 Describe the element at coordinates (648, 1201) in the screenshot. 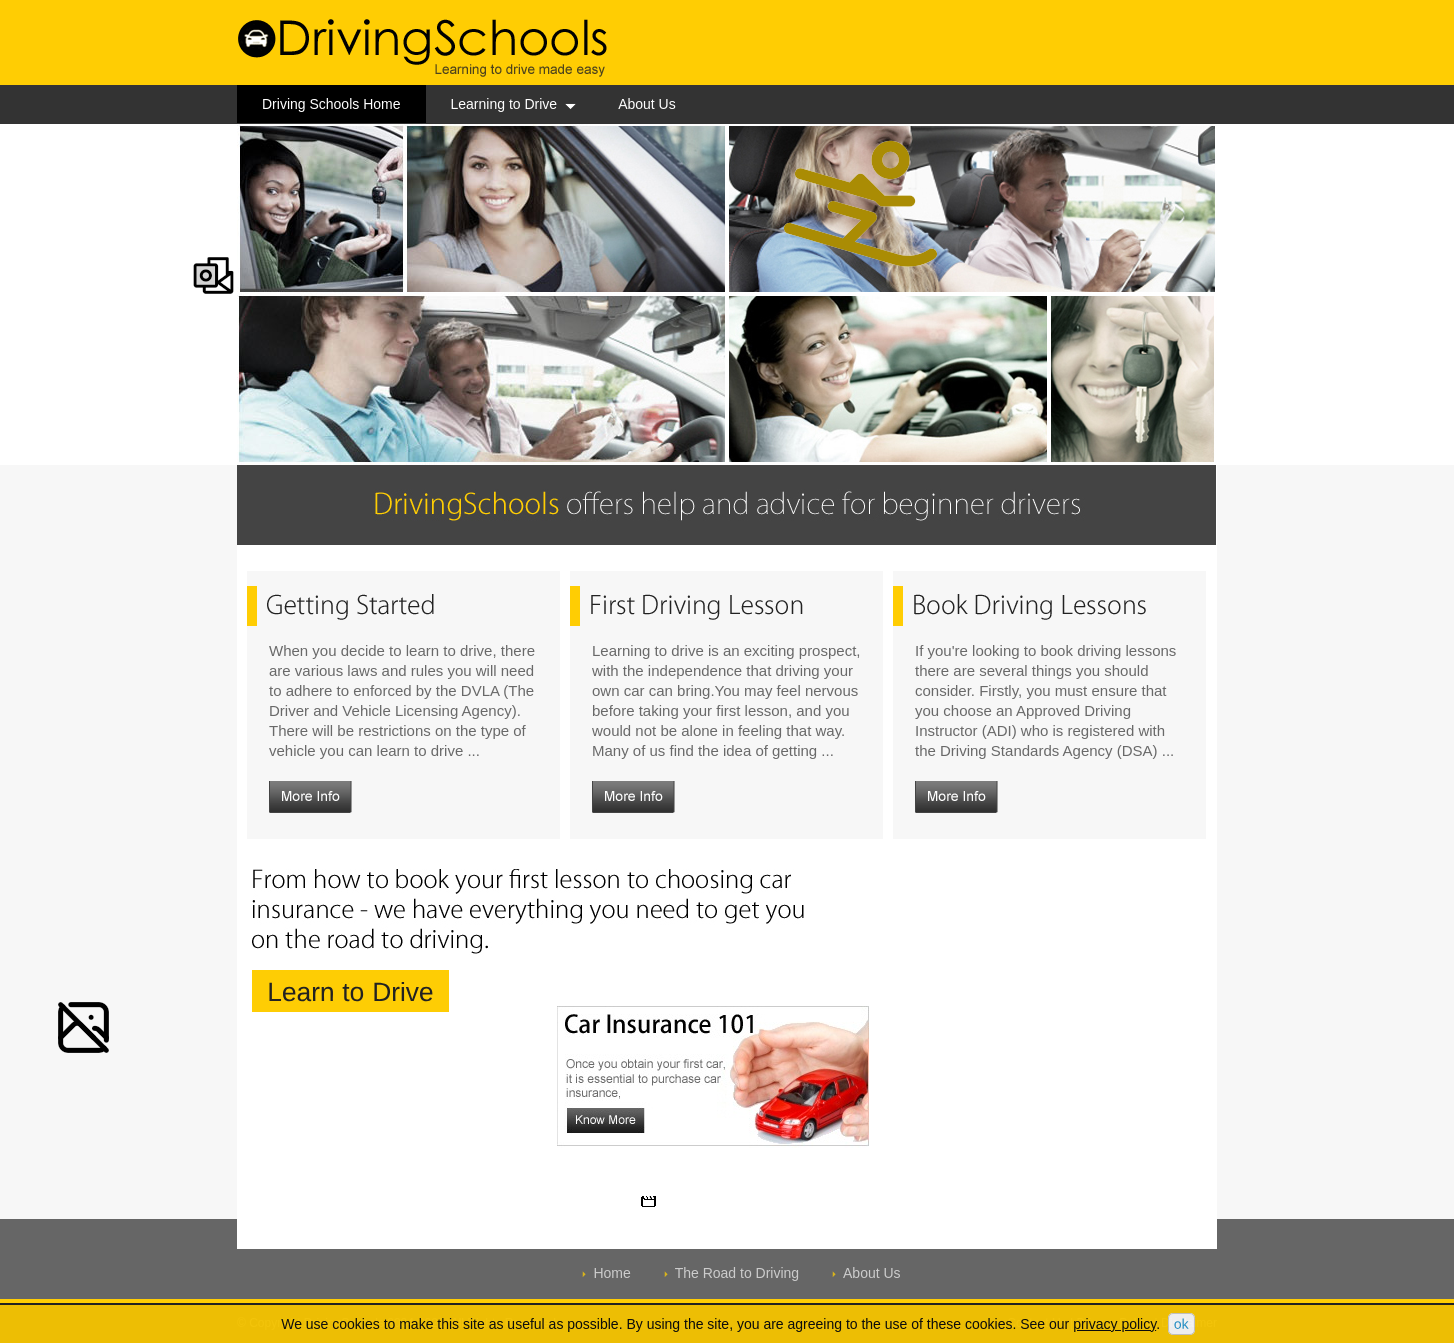

I see `create a new video or movie project` at that location.